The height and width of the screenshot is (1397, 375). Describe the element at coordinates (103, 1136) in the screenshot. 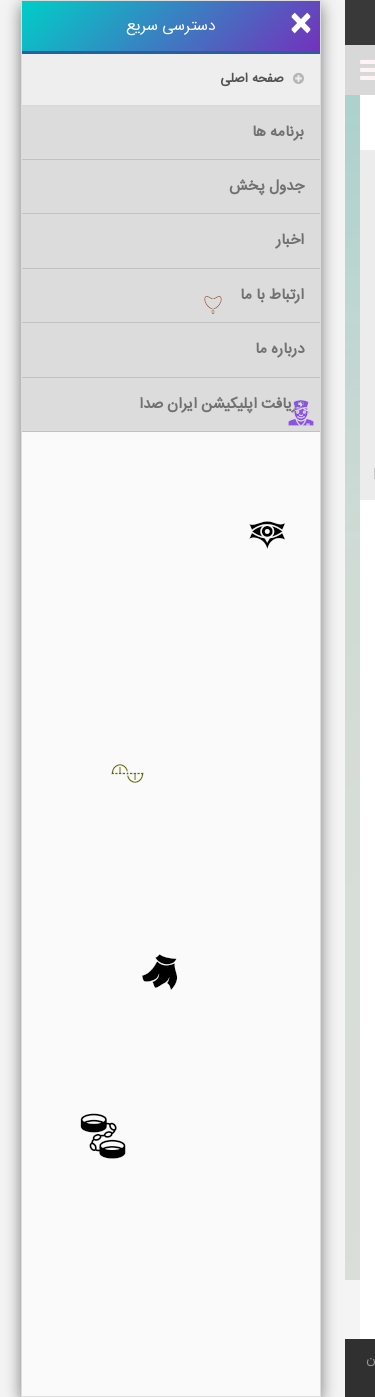

I see `indicates a prisoner or captive character status` at that location.